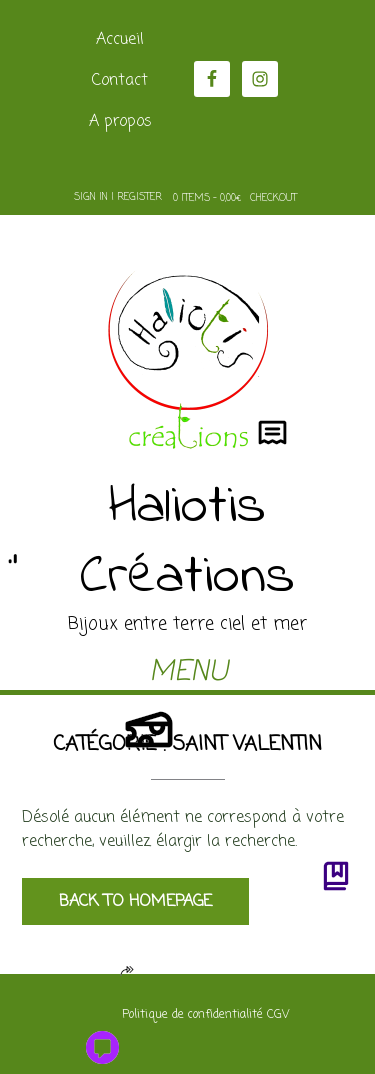 This screenshot has height=1074, width=375. I want to click on view discussion feed, so click(102, 1047).